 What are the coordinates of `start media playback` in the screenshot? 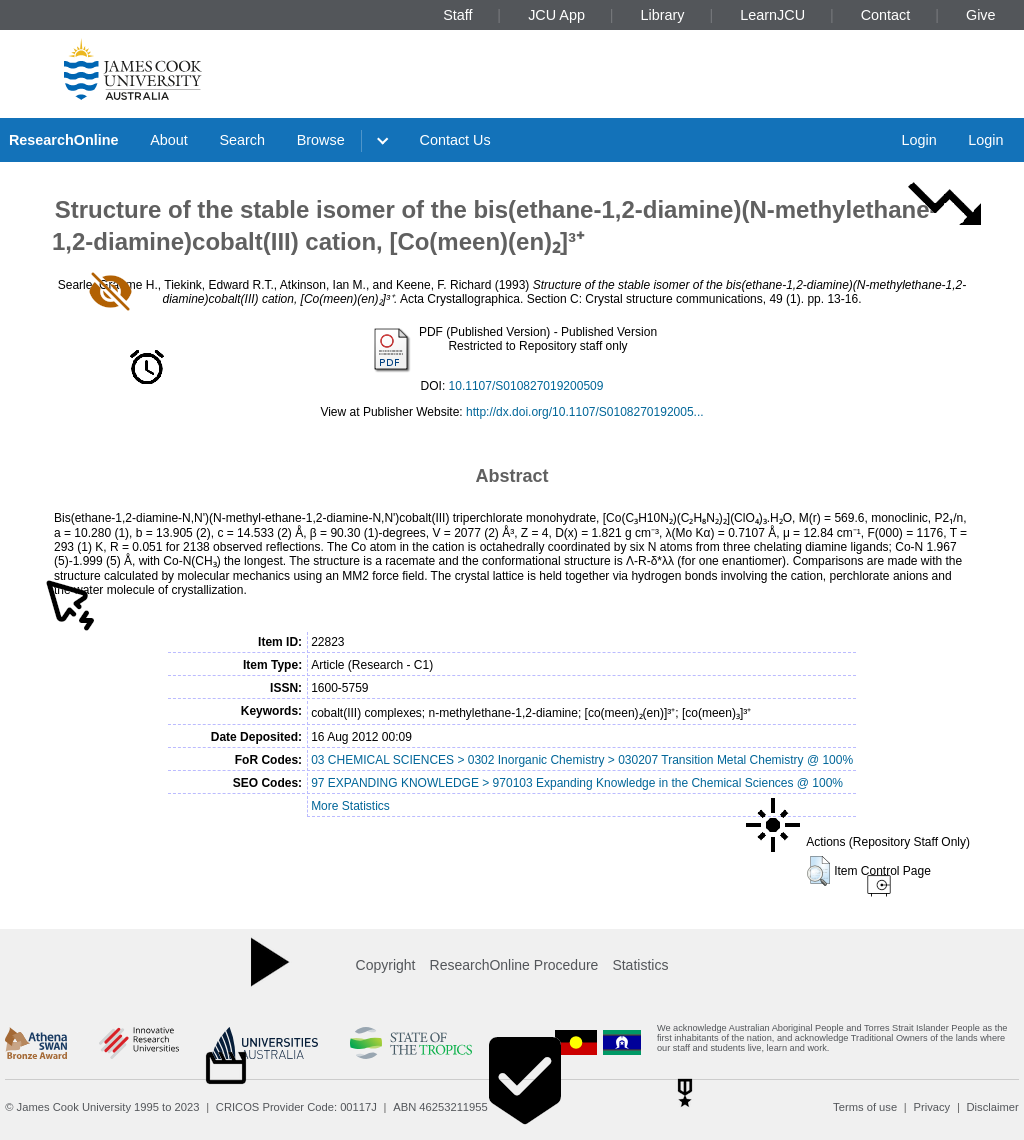 It's located at (265, 962).